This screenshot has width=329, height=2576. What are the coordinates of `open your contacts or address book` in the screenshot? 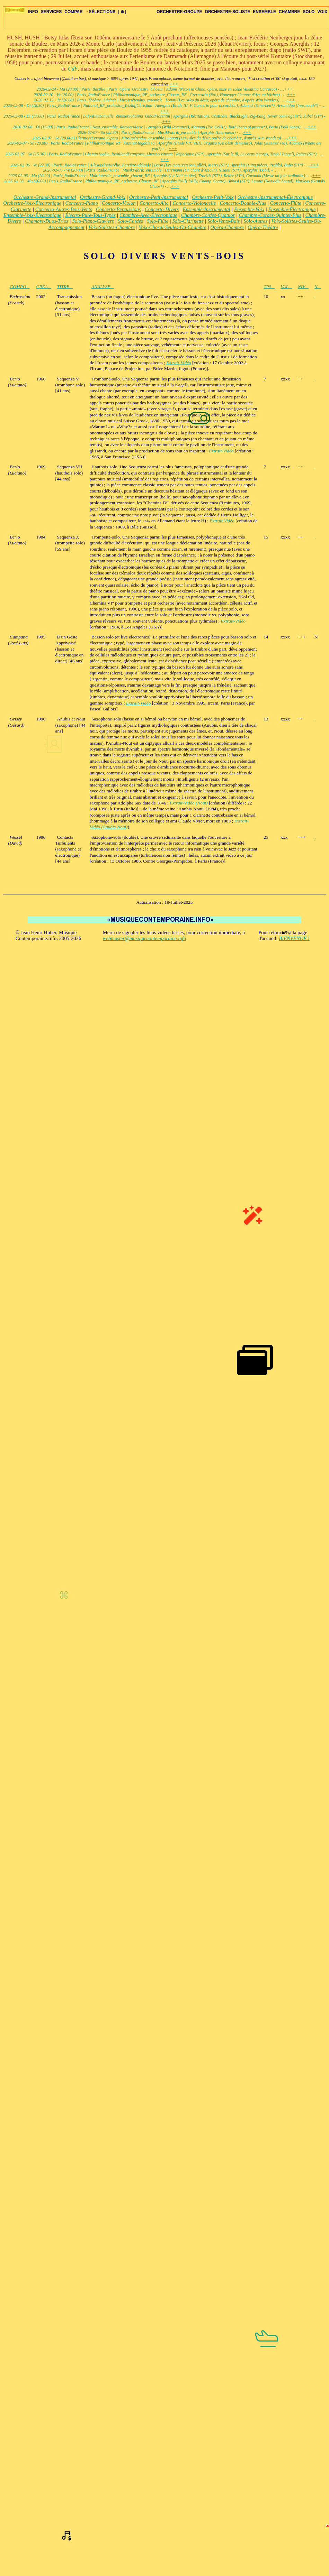 It's located at (53, 744).